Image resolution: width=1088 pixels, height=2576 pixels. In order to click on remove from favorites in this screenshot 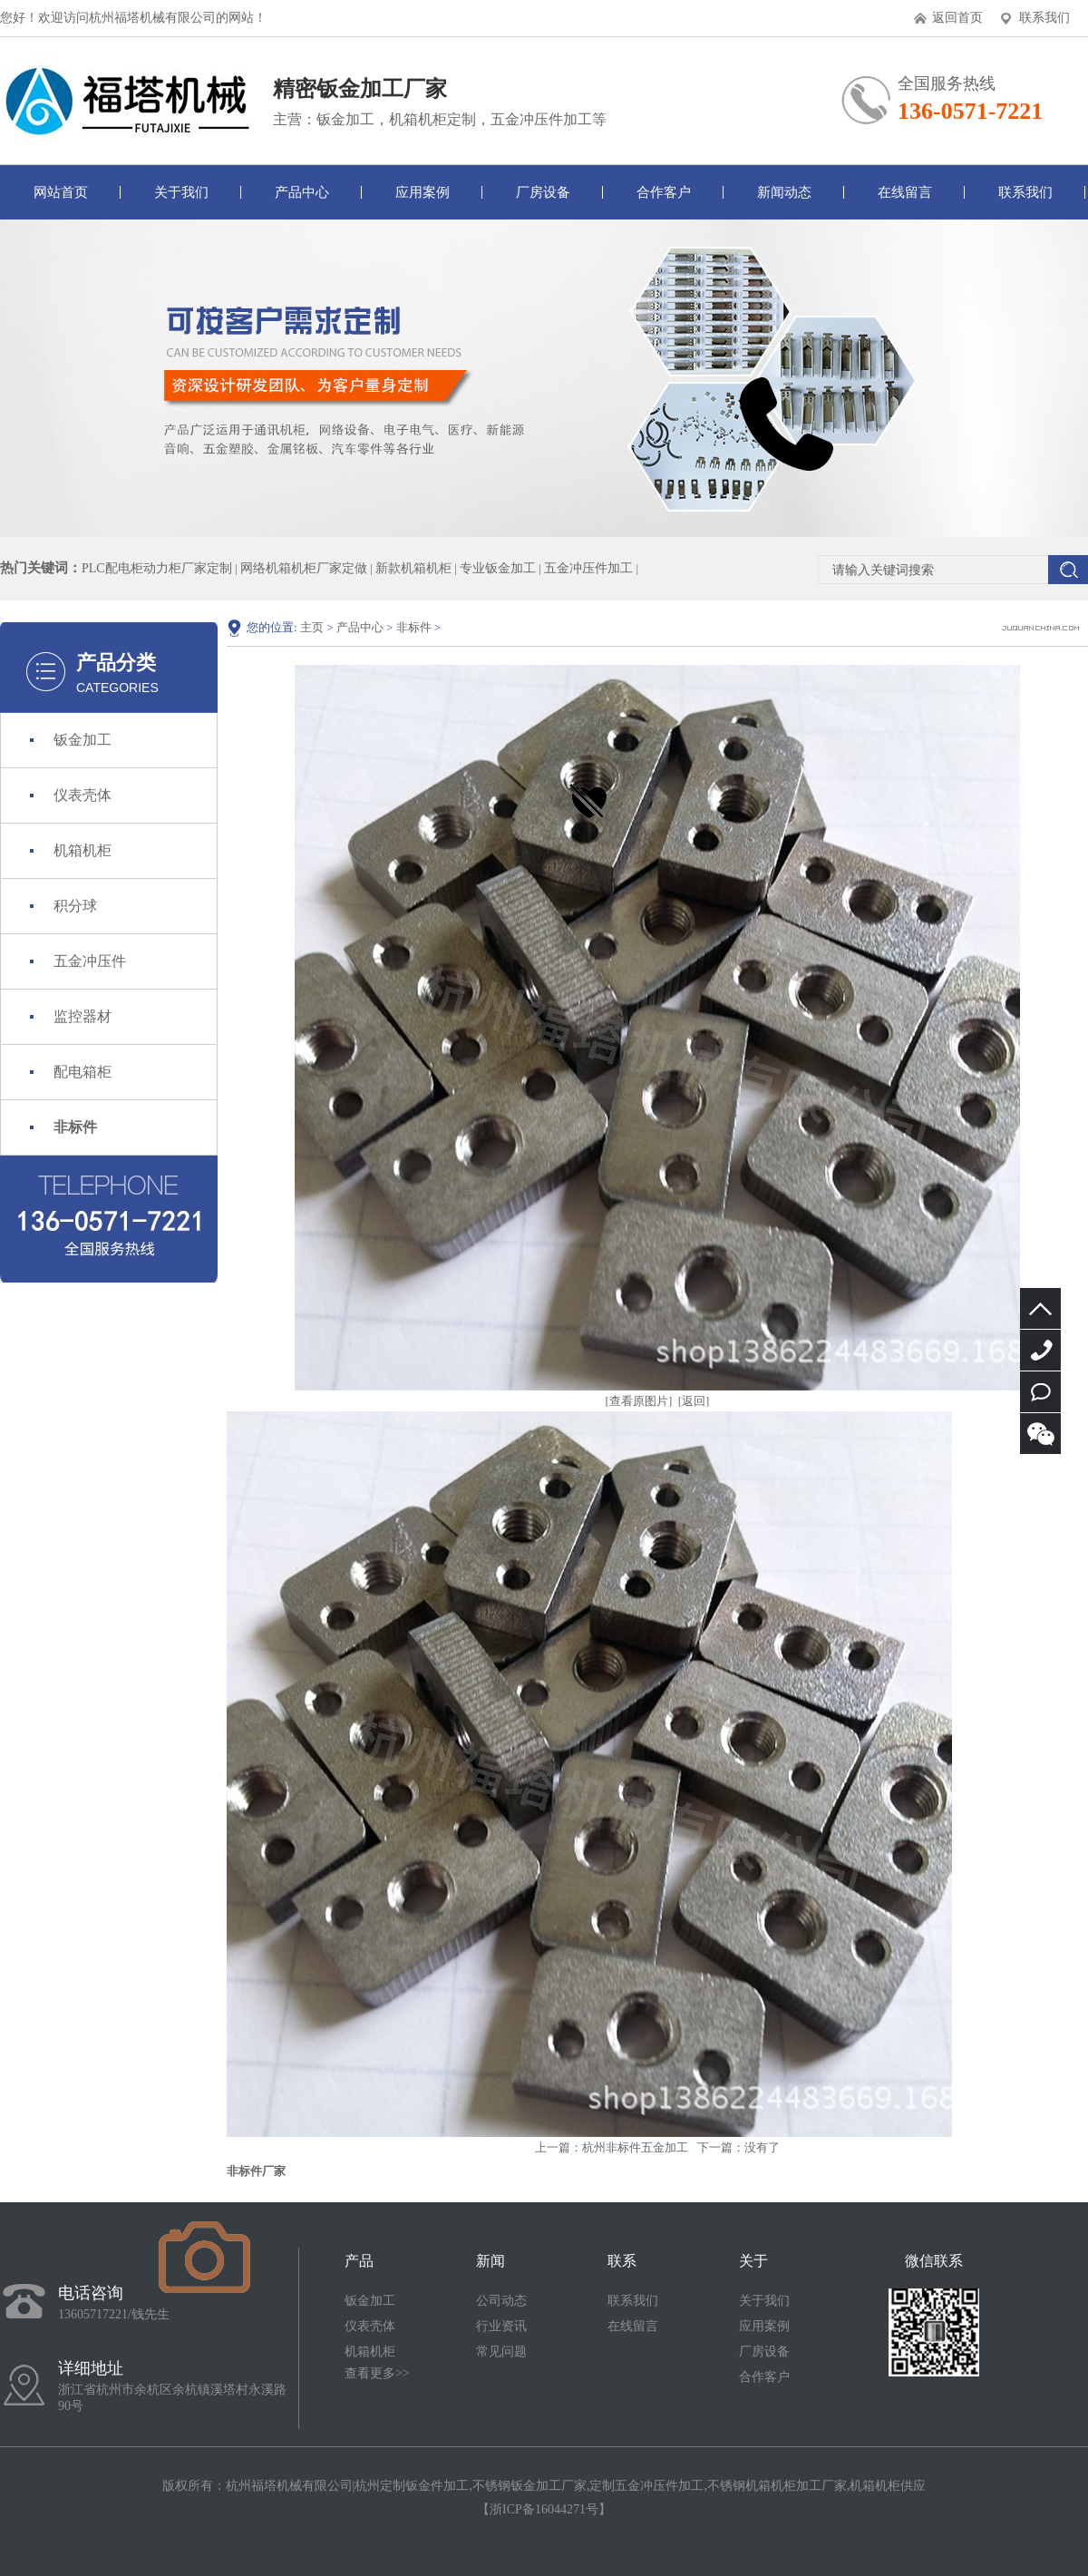, I will do `click(588, 801)`.